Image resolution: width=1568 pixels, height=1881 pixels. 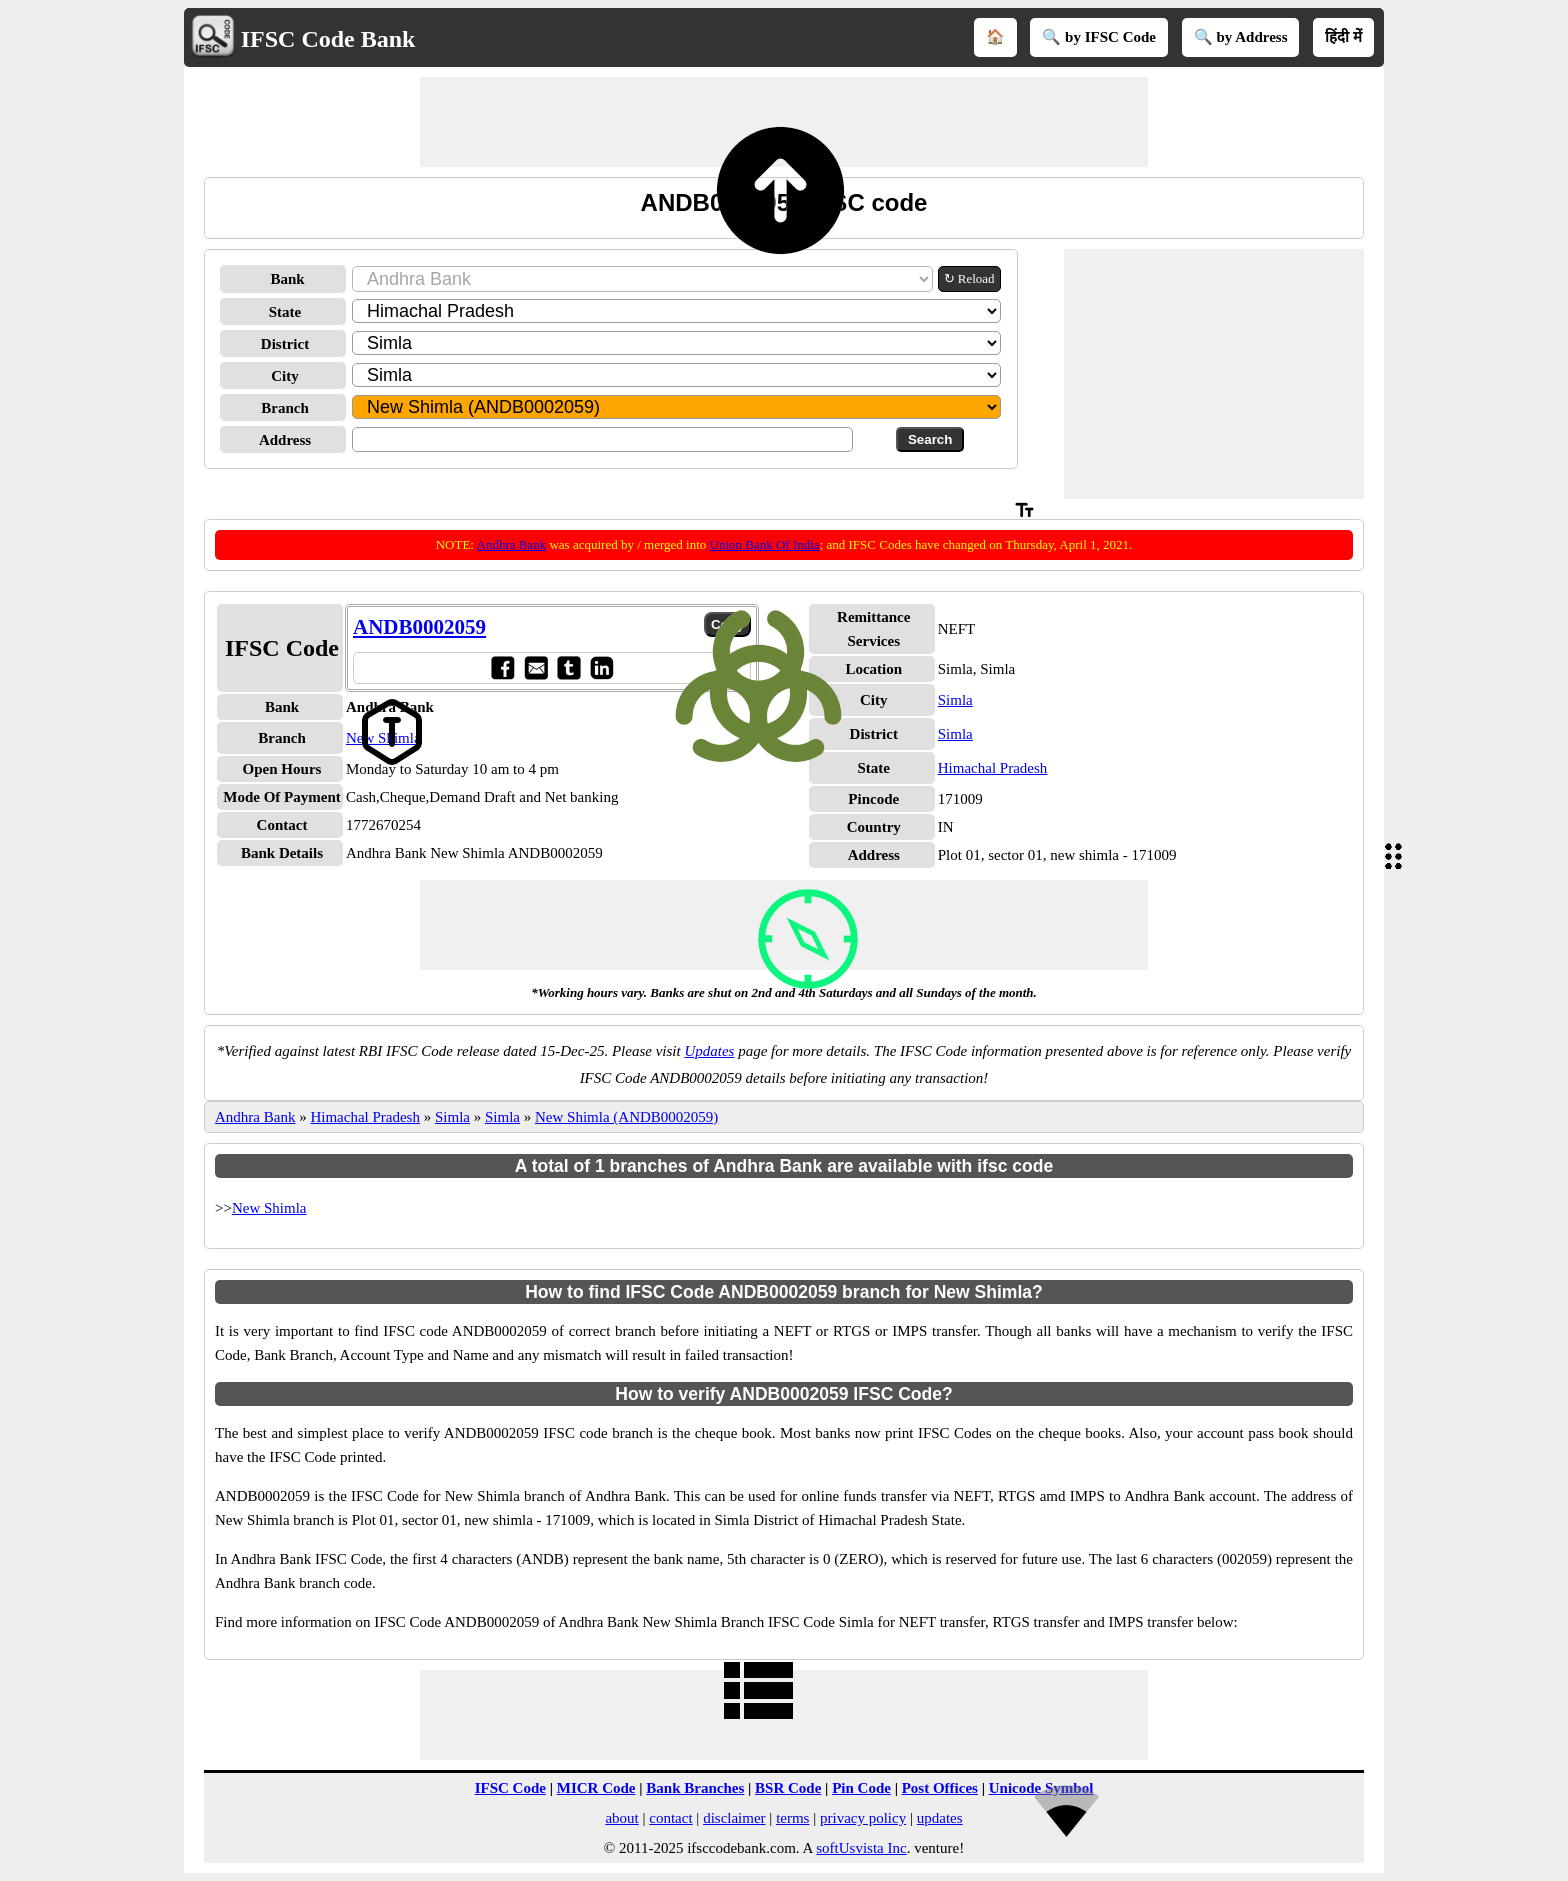 What do you see at coordinates (392, 732) in the screenshot?
I see `indicates a category or tag starting with "T"` at bounding box center [392, 732].